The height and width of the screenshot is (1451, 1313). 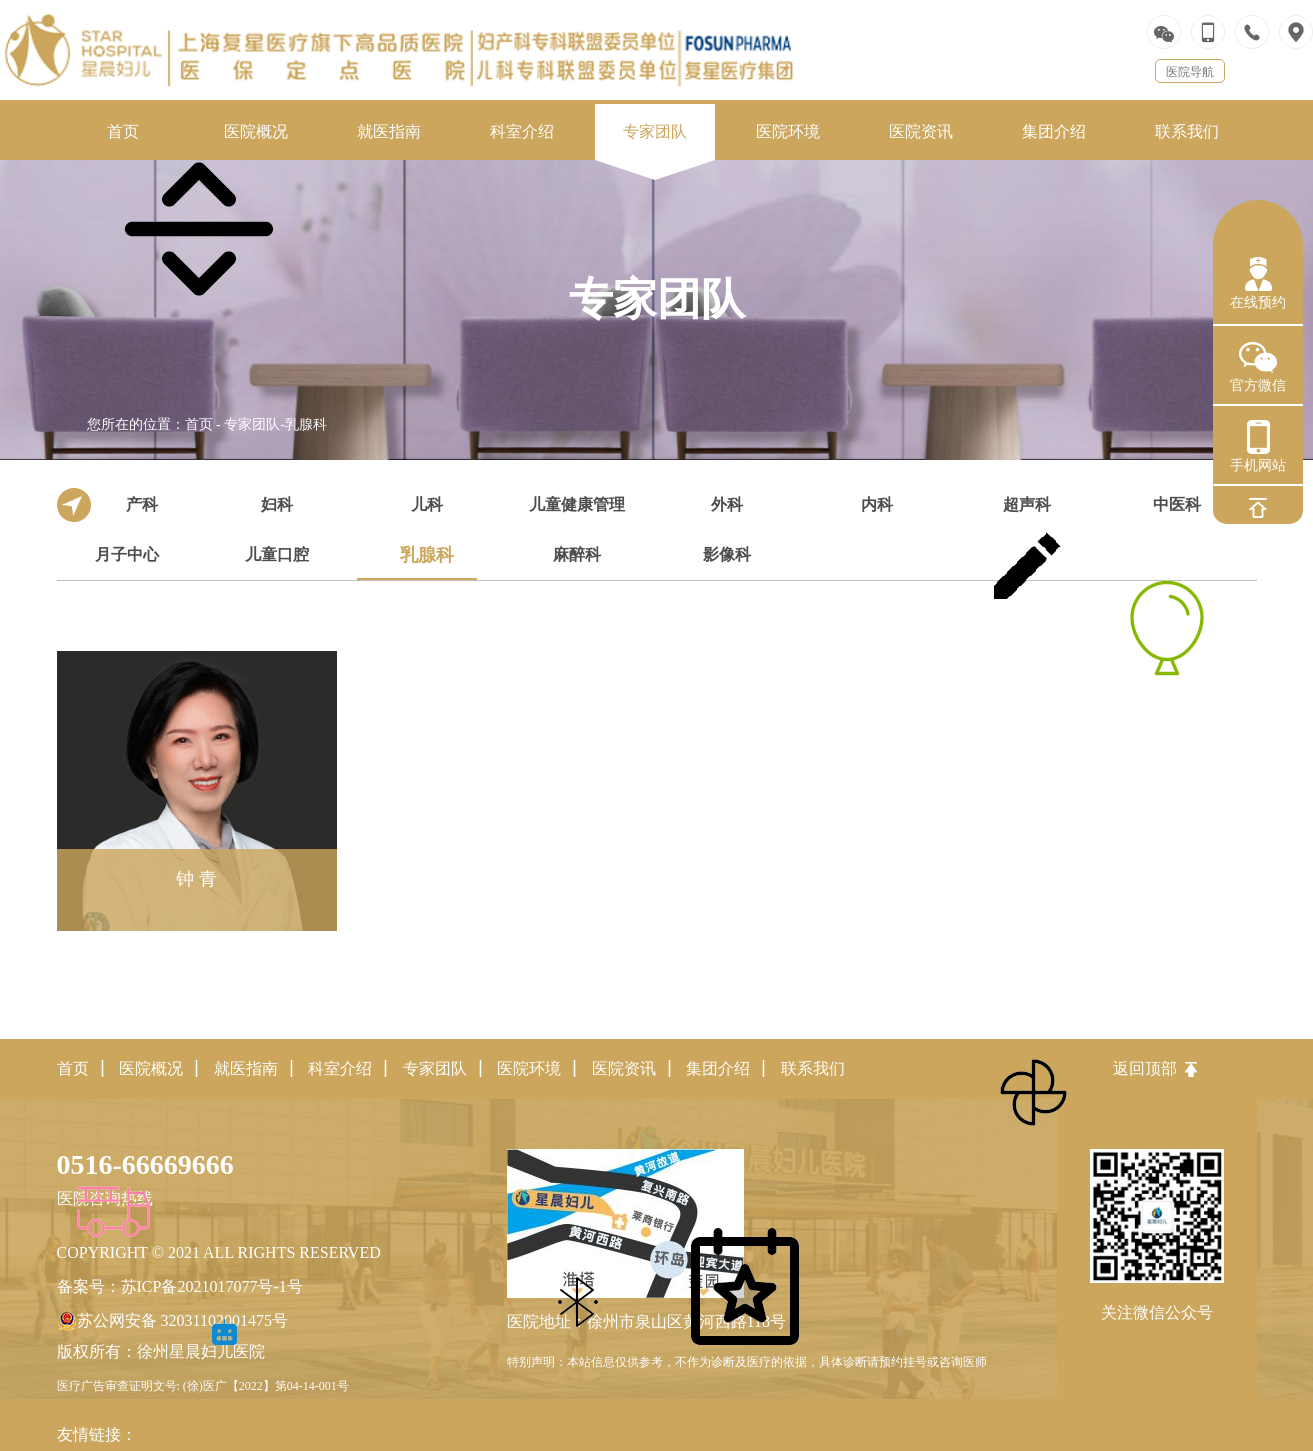 What do you see at coordinates (745, 1291) in the screenshot?
I see `view favorite or starred events` at bounding box center [745, 1291].